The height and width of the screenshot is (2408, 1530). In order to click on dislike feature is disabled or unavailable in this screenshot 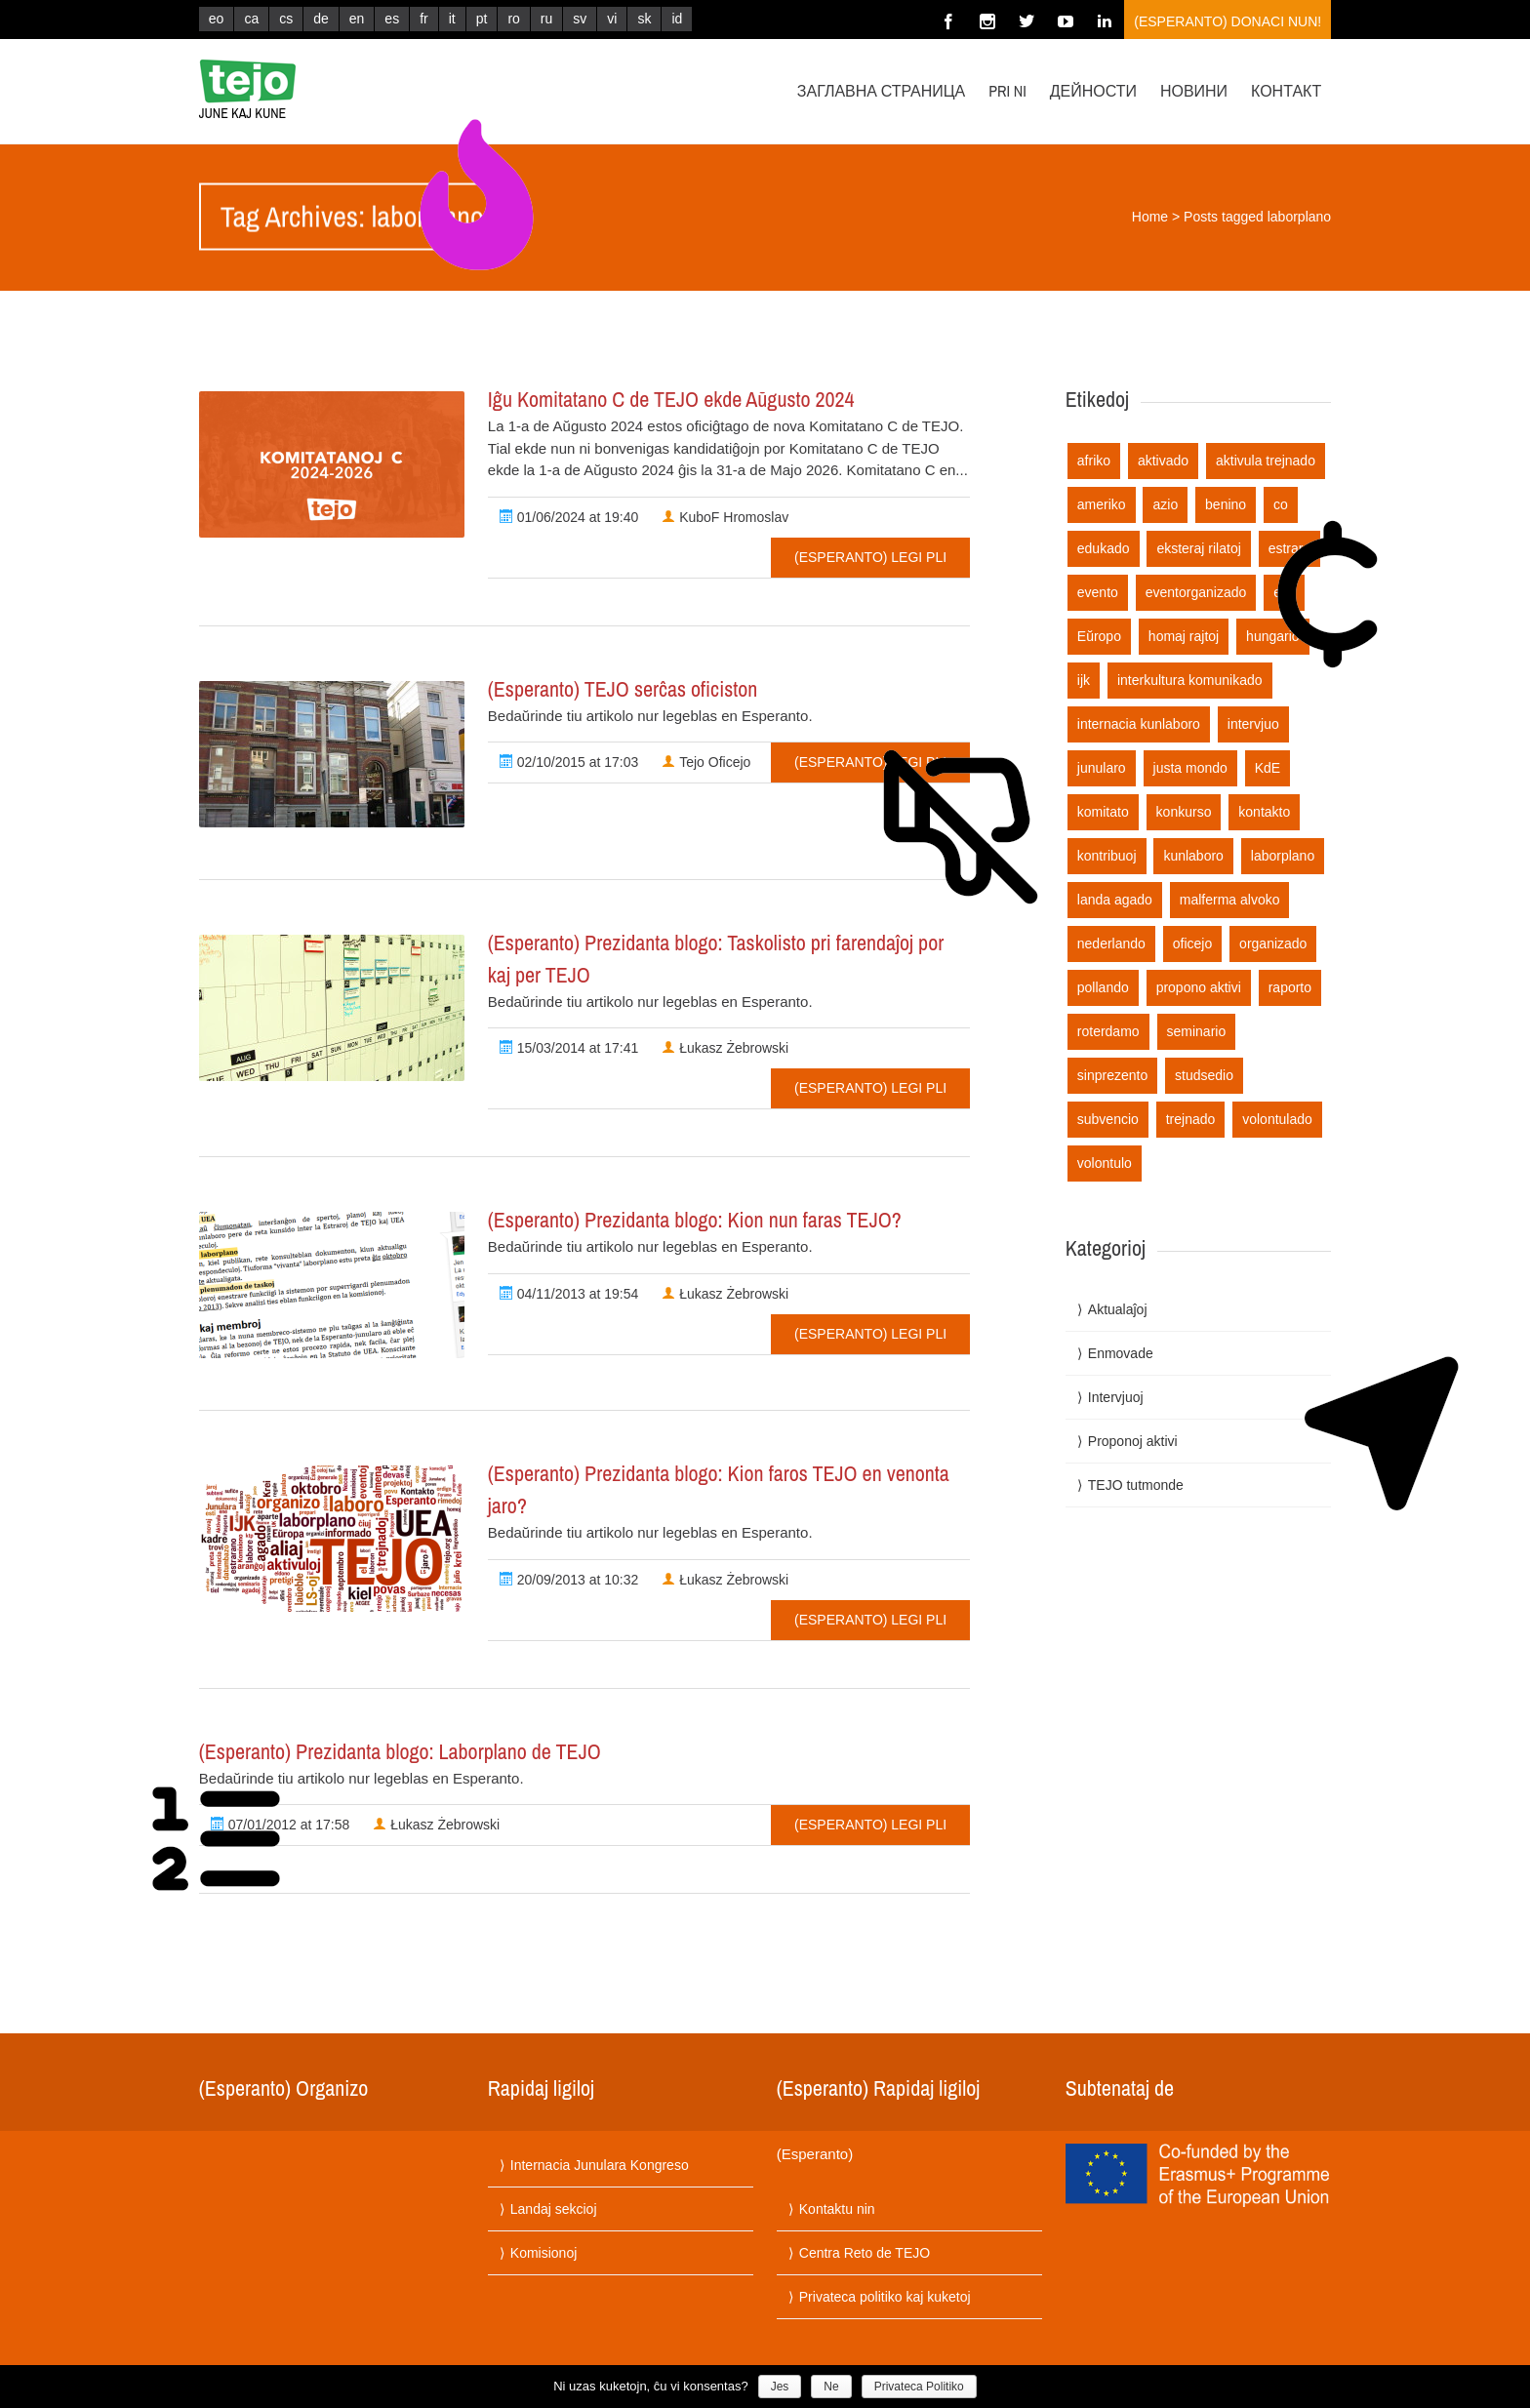, I will do `click(960, 826)`.